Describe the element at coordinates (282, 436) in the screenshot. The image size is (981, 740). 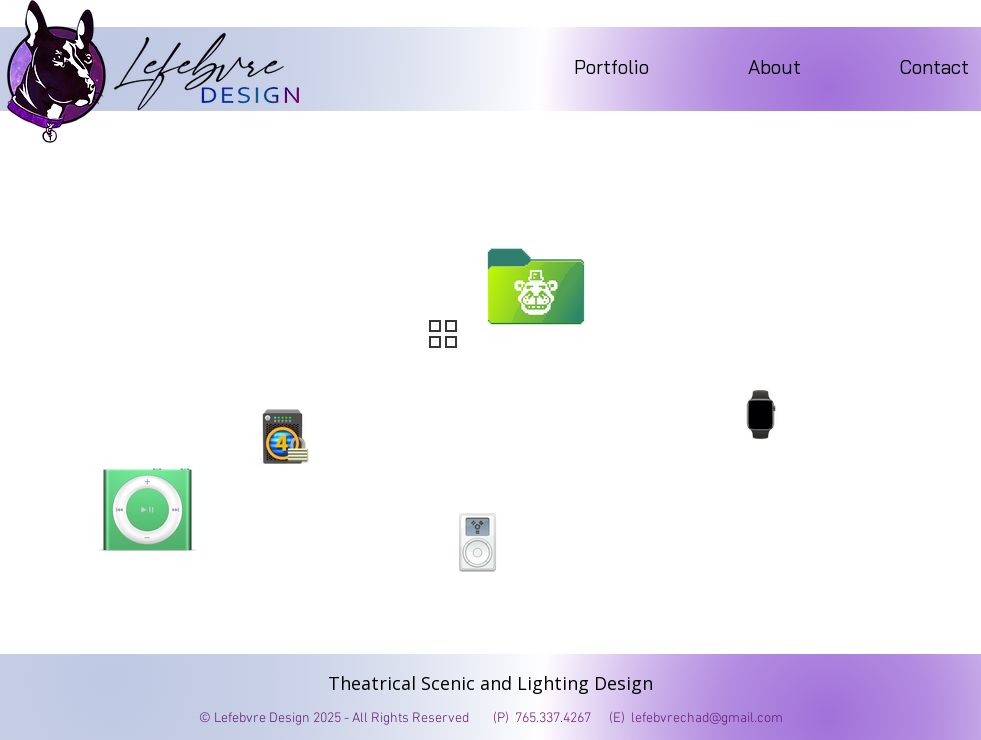
I see `locked RAID 4 storage array` at that location.